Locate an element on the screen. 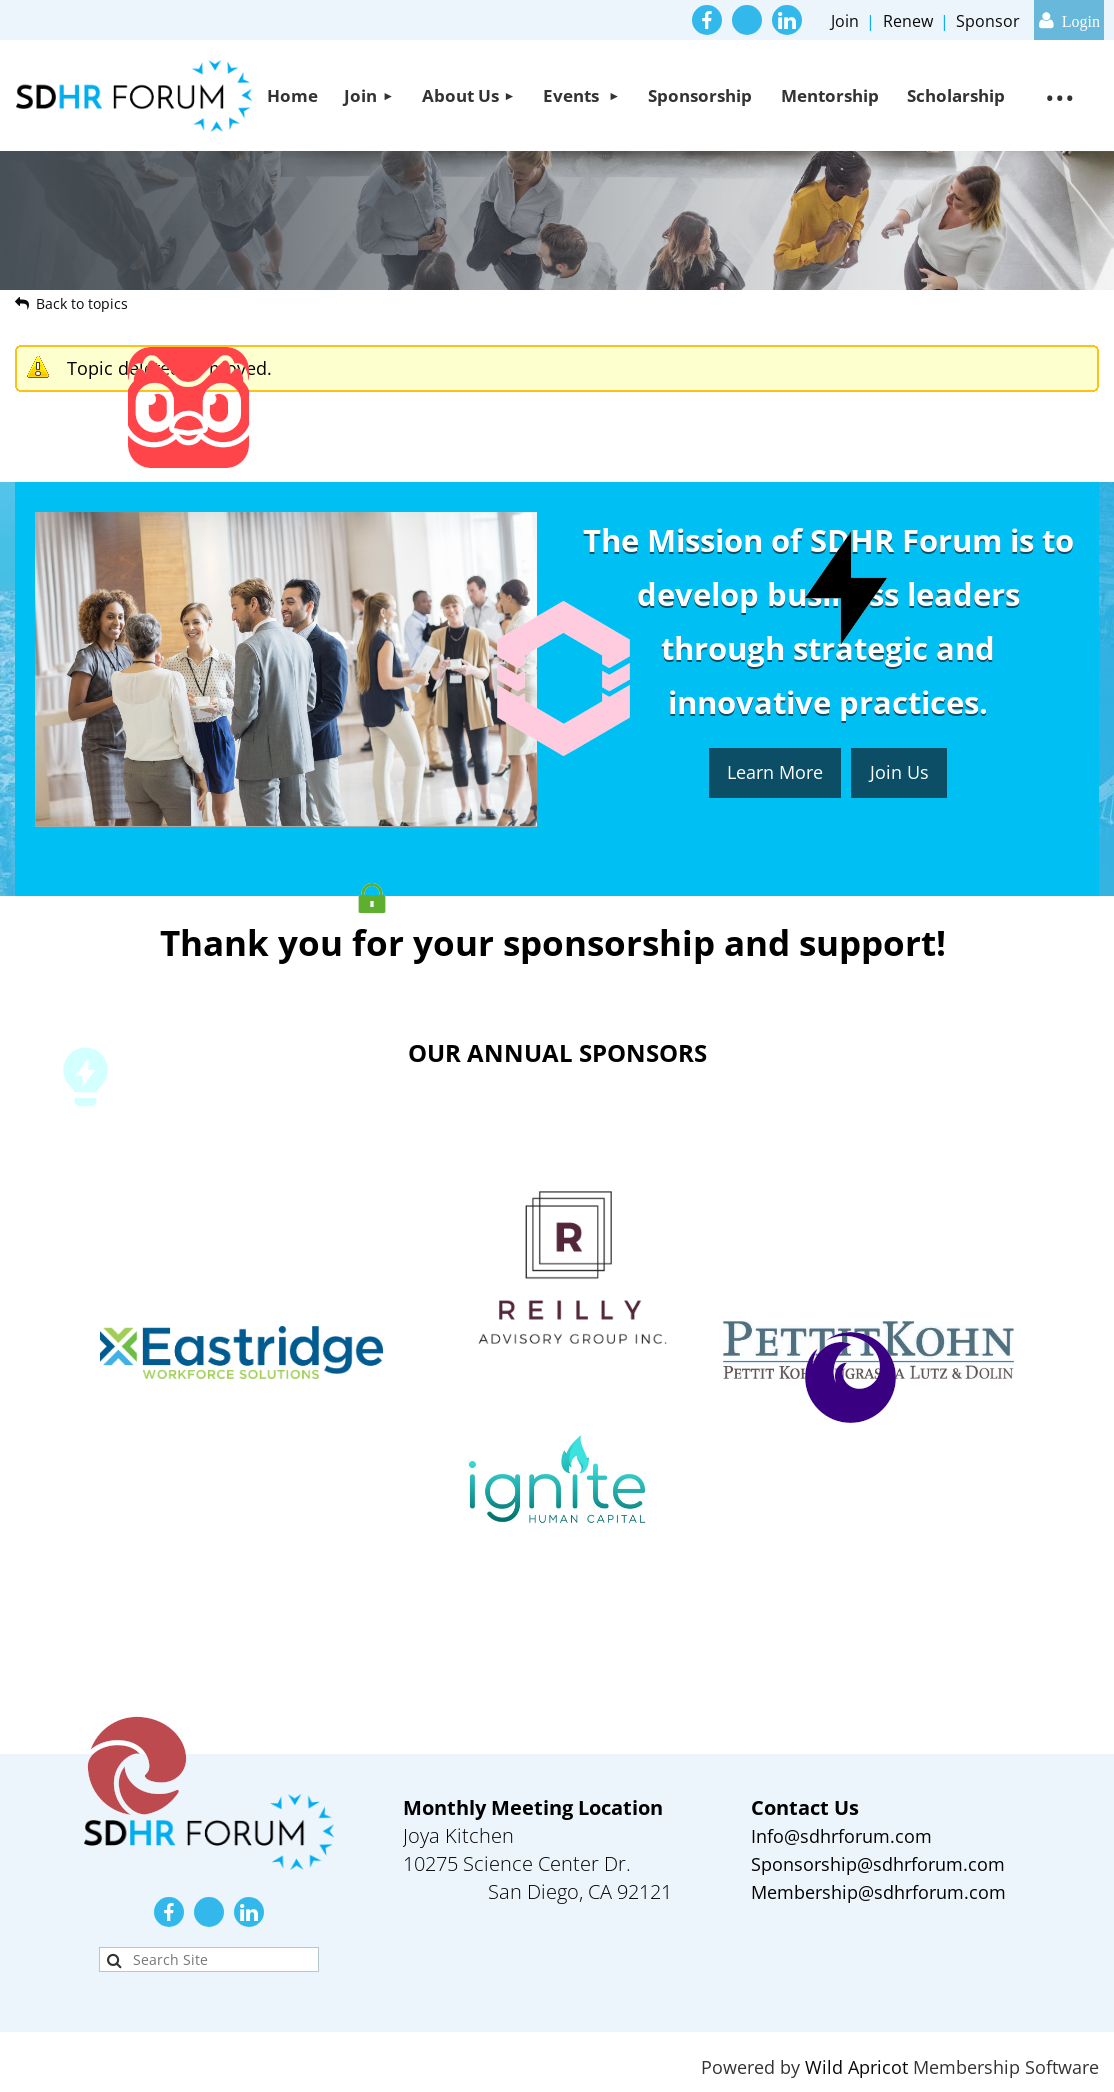 This screenshot has height=2092, width=1114. access quick ideas or tips is located at coordinates (85, 1075).